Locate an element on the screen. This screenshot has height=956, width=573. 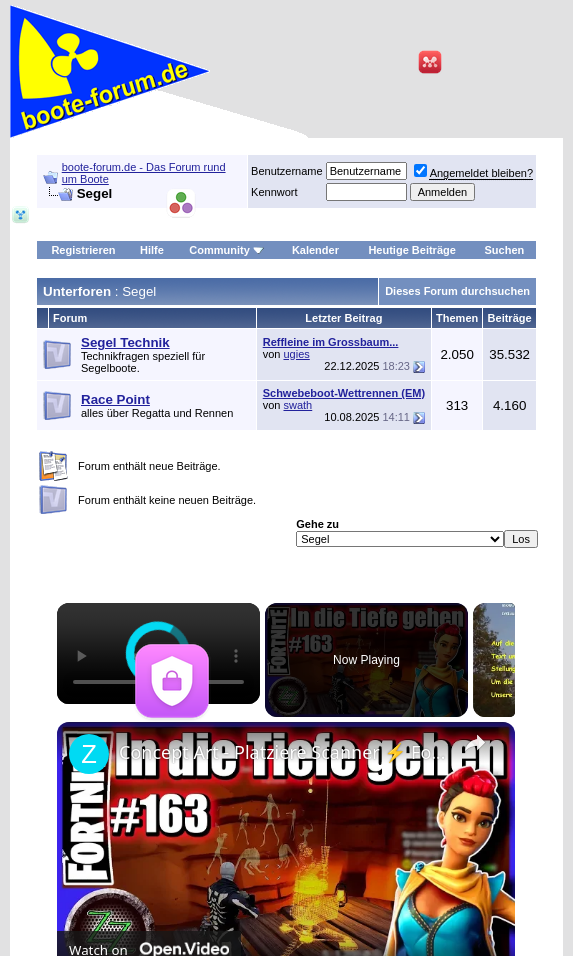
open the julia programming language app is located at coordinates (181, 203).